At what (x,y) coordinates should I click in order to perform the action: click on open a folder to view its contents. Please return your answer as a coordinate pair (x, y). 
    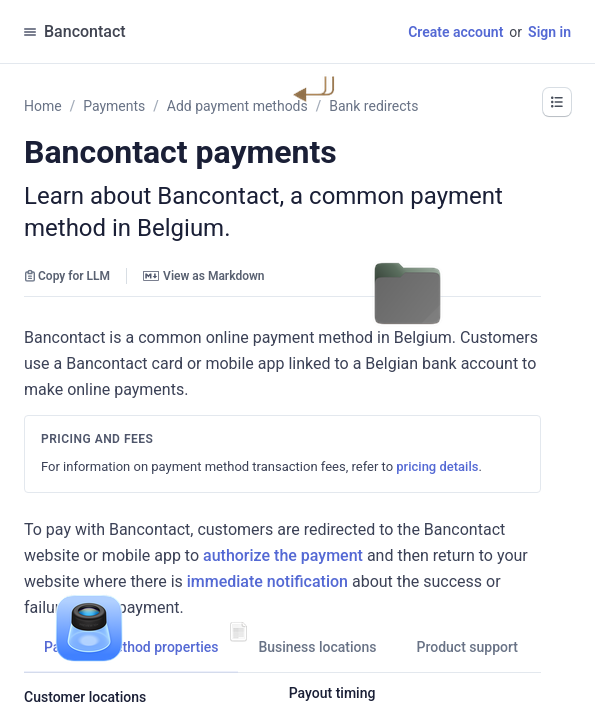
    Looking at the image, I should click on (407, 293).